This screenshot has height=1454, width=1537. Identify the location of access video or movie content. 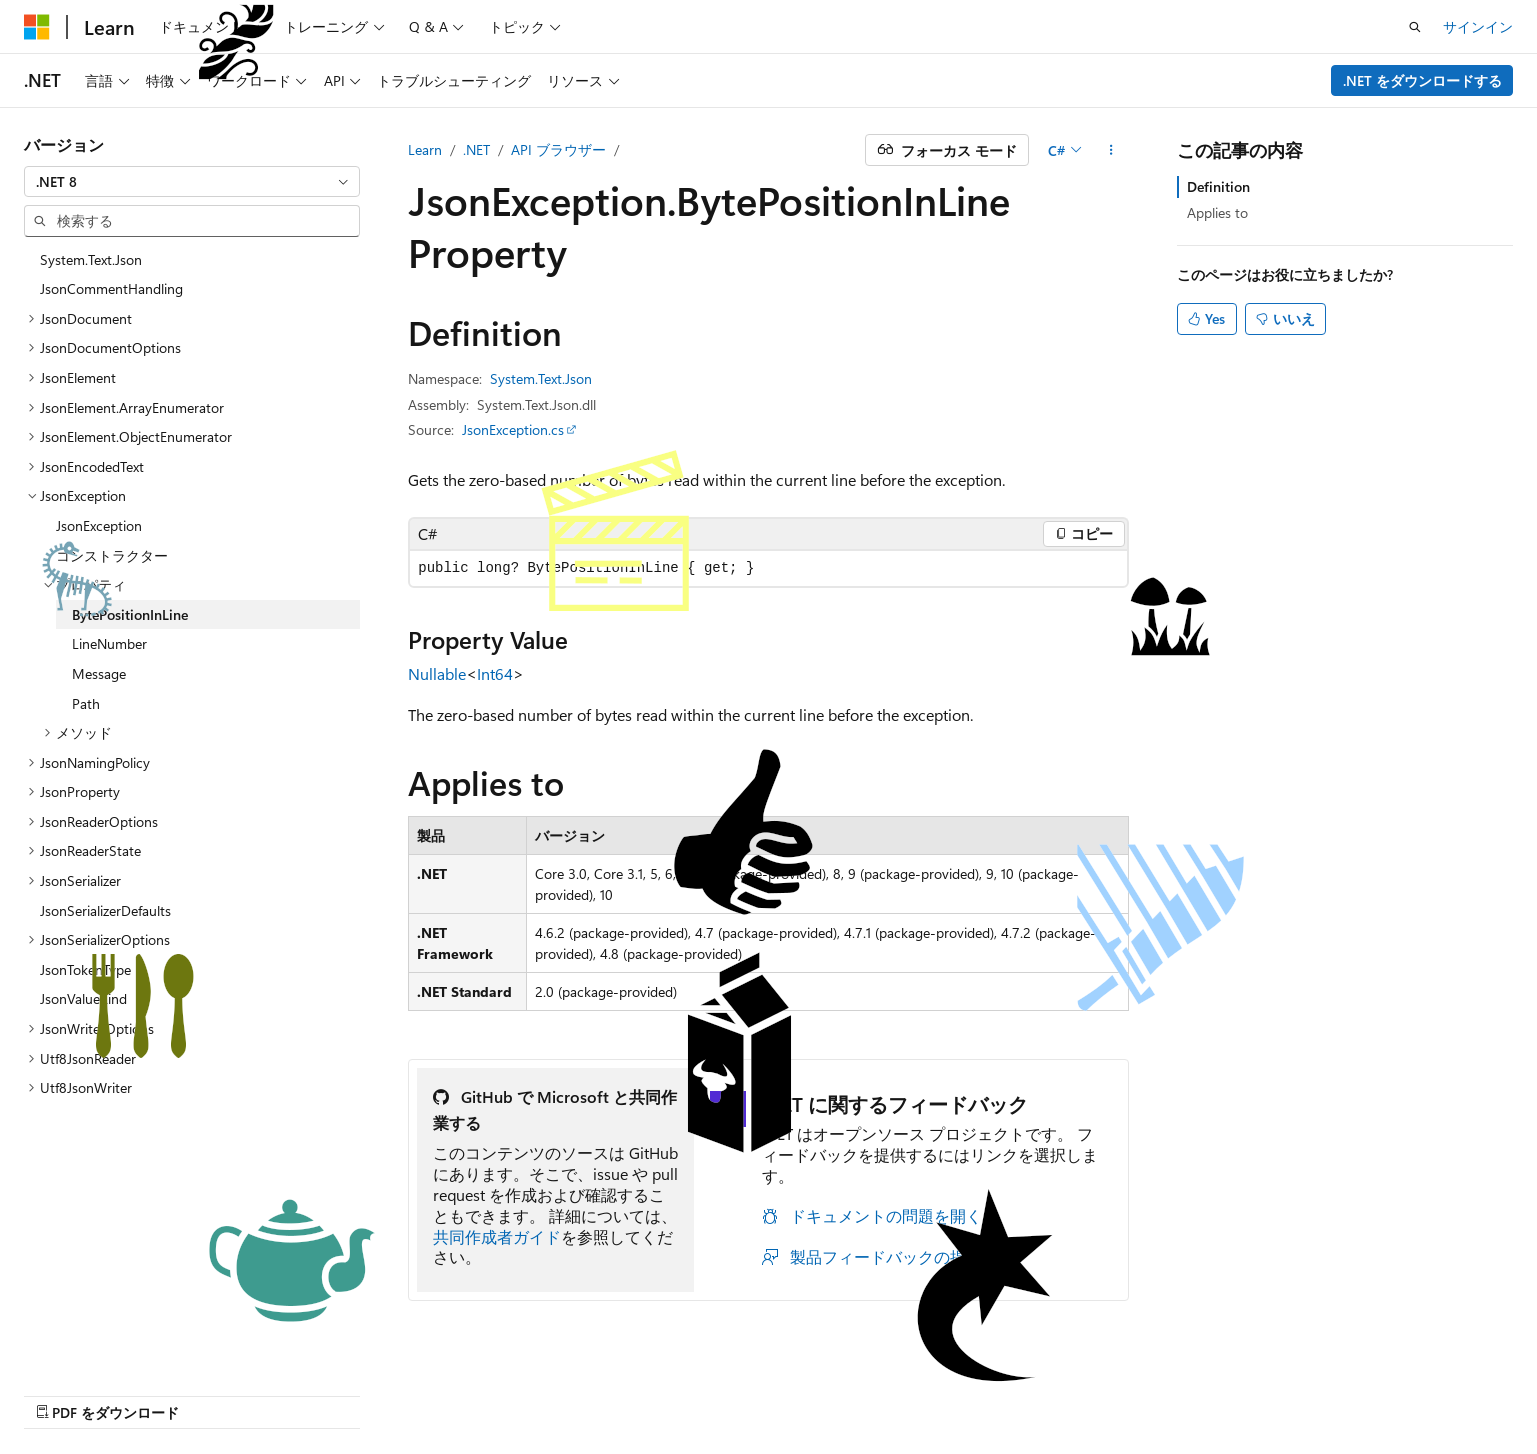
(619, 530).